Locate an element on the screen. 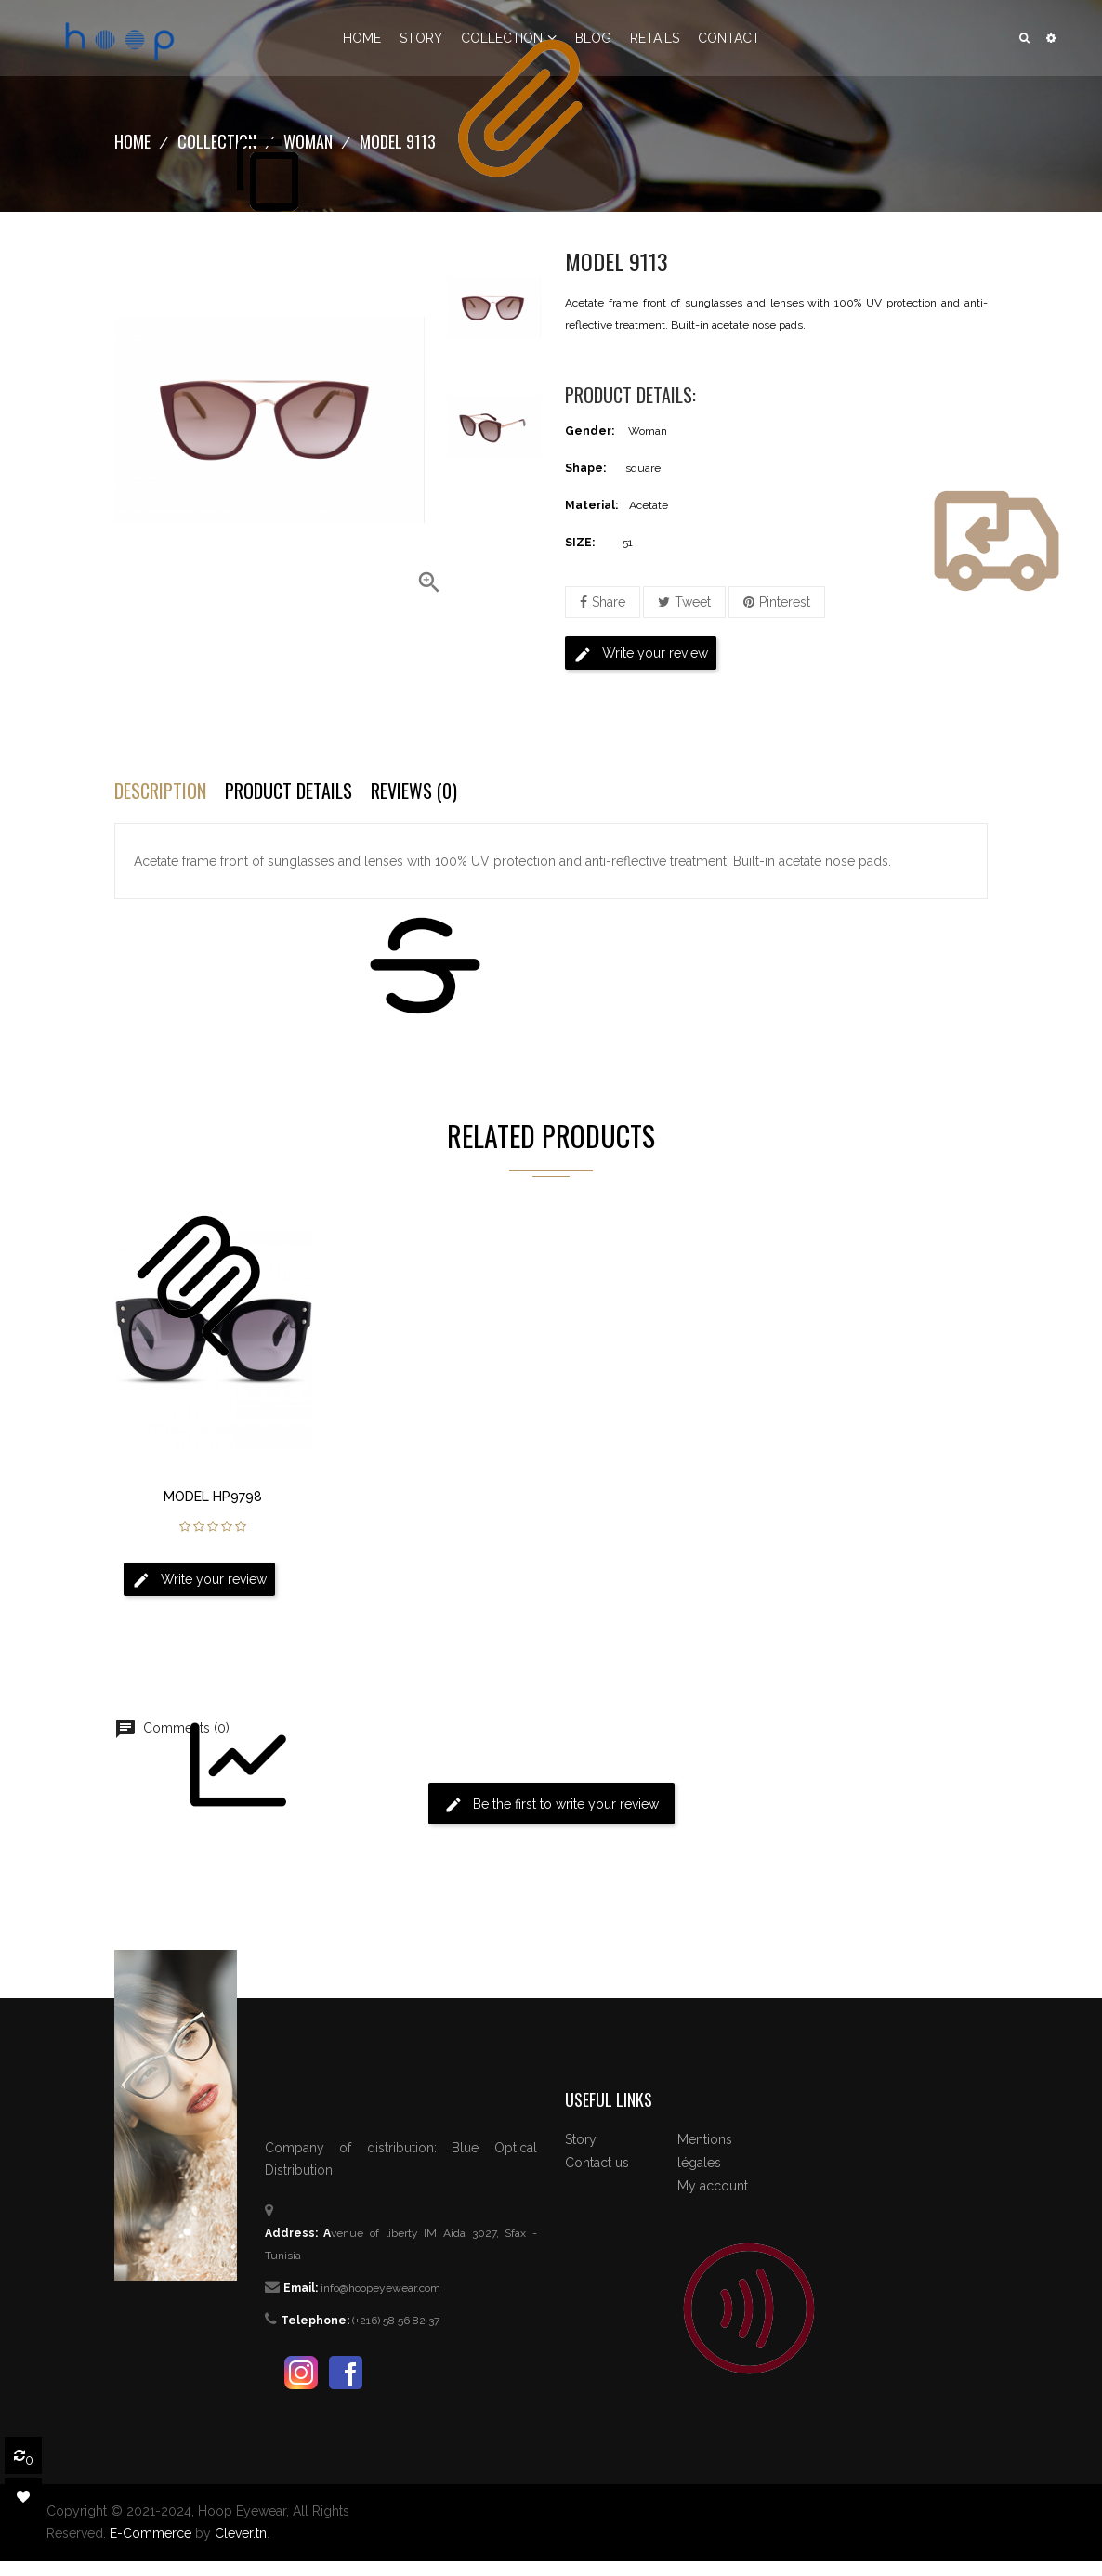  initiate a product return is located at coordinates (996, 541).